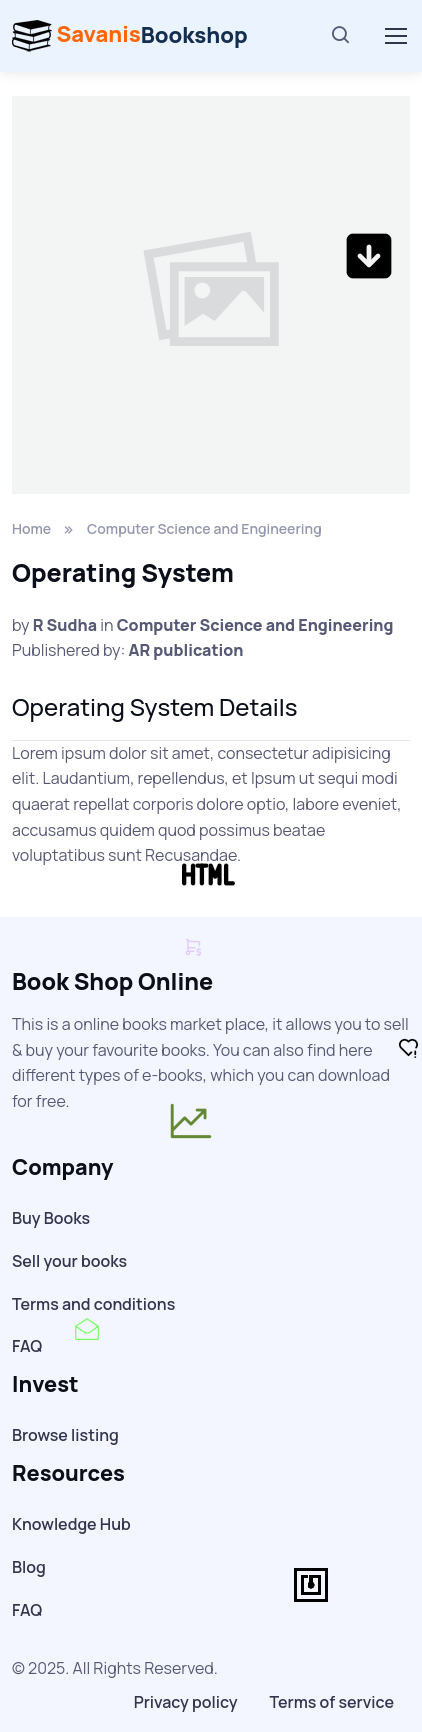 The width and height of the screenshot is (422, 1732). Describe the element at coordinates (193, 947) in the screenshot. I see `view cart total or pricing` at that location.